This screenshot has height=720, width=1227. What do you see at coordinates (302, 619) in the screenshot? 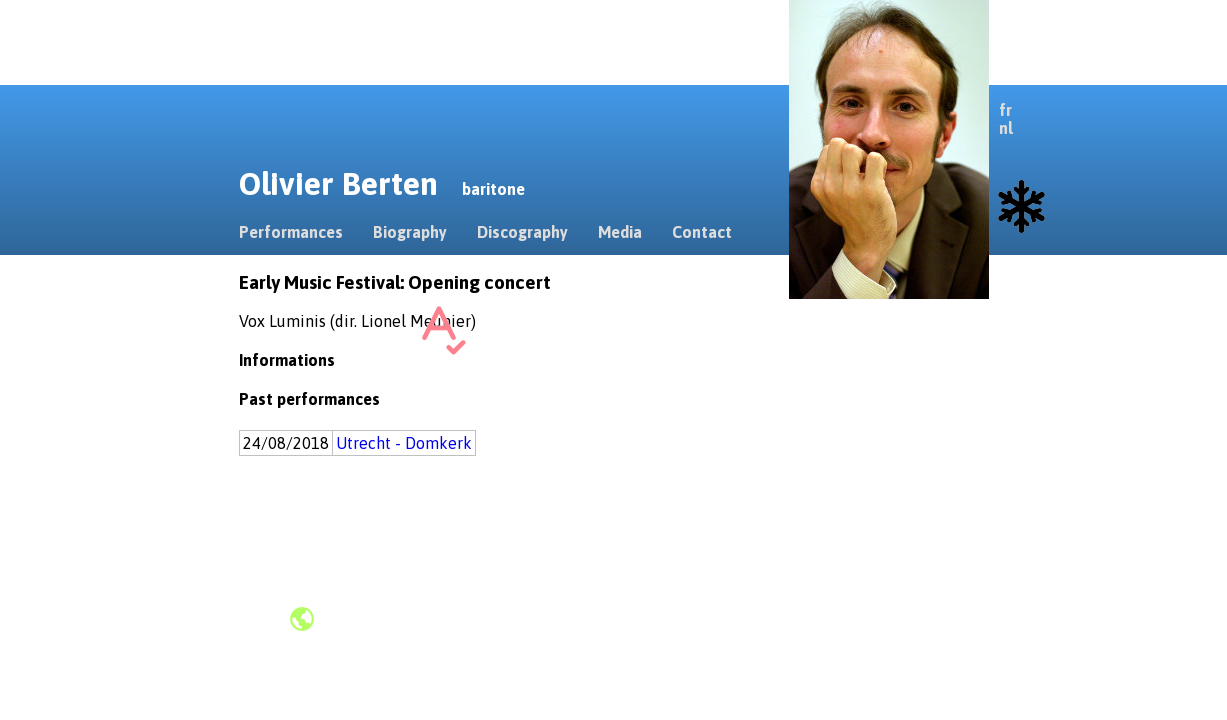
I see `switch to global or worldwide view` at bounding box center [302, 619].